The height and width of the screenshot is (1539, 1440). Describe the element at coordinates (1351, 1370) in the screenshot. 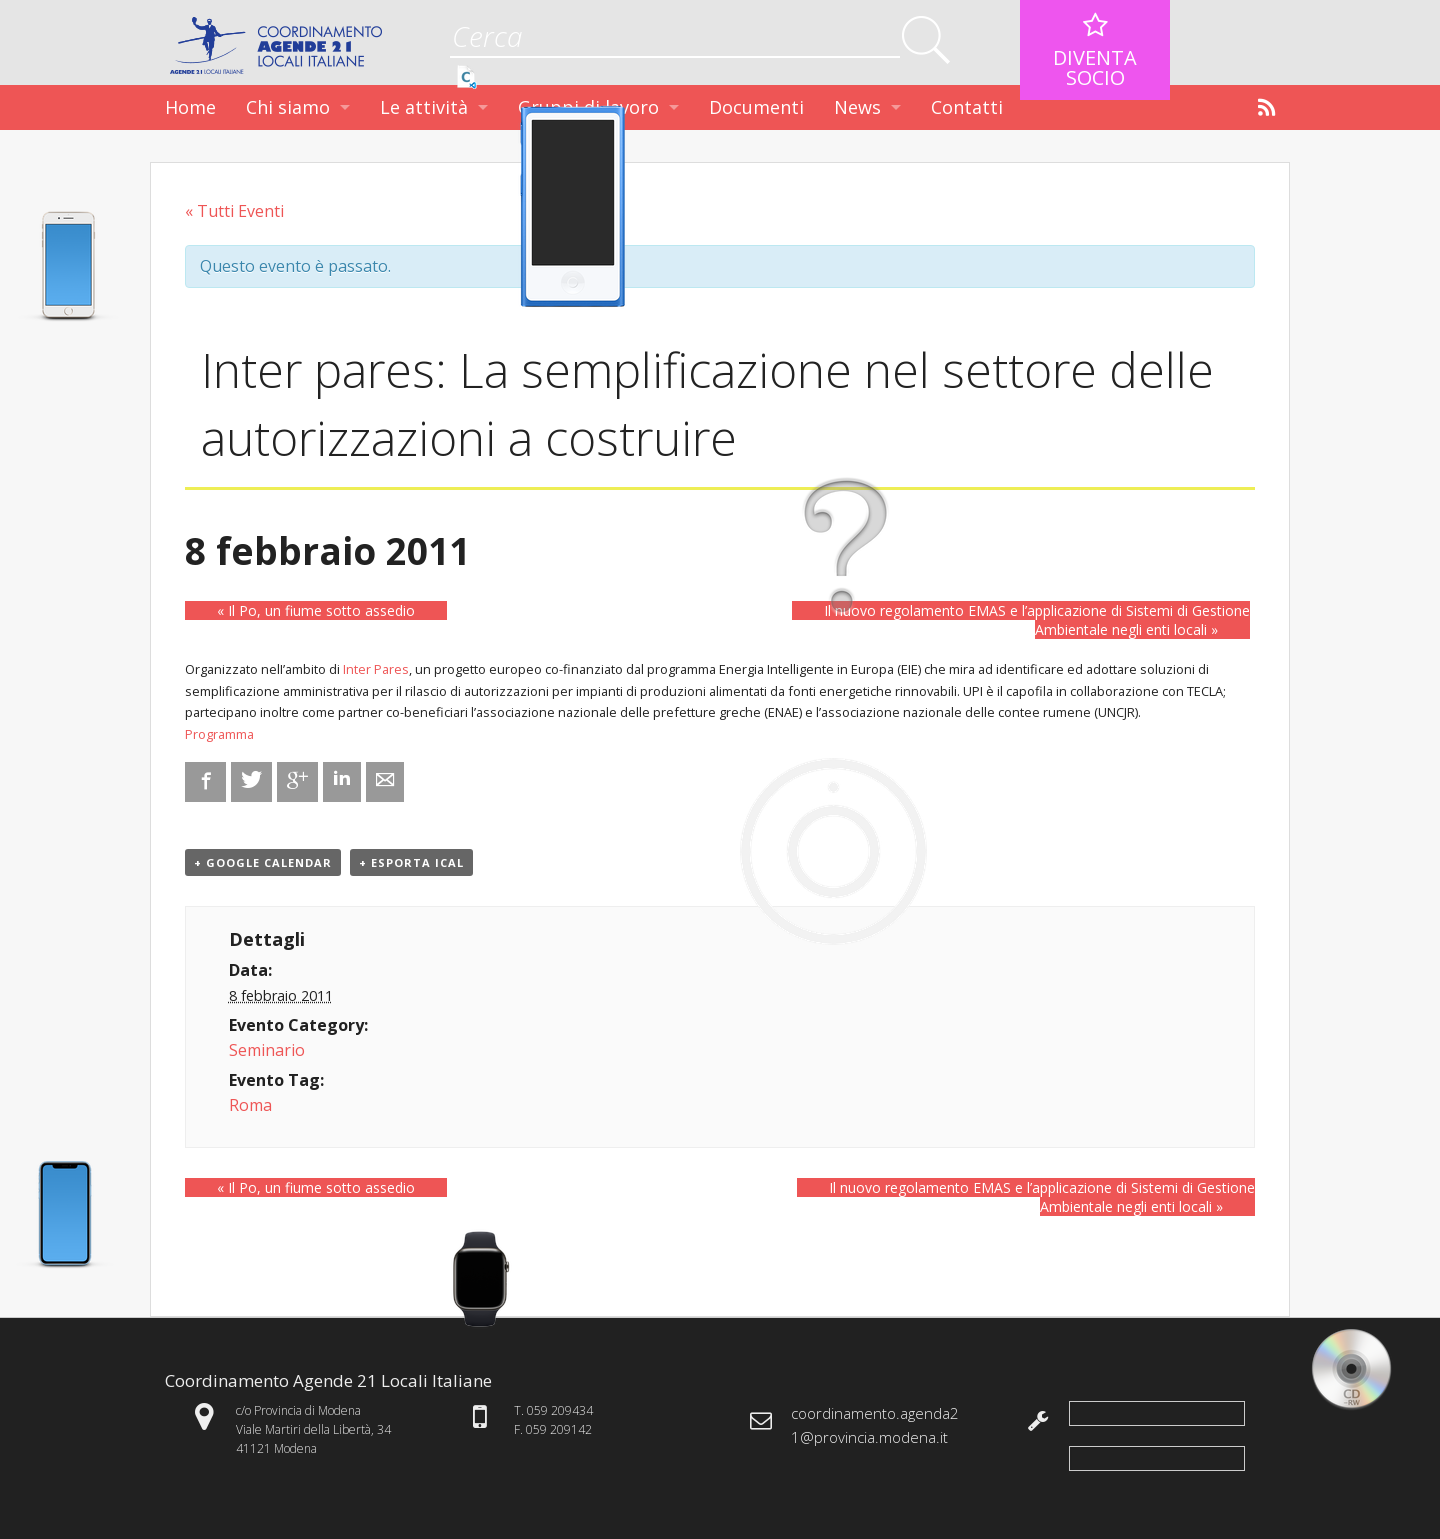

I see `access CD-RW disc drive` at that location.